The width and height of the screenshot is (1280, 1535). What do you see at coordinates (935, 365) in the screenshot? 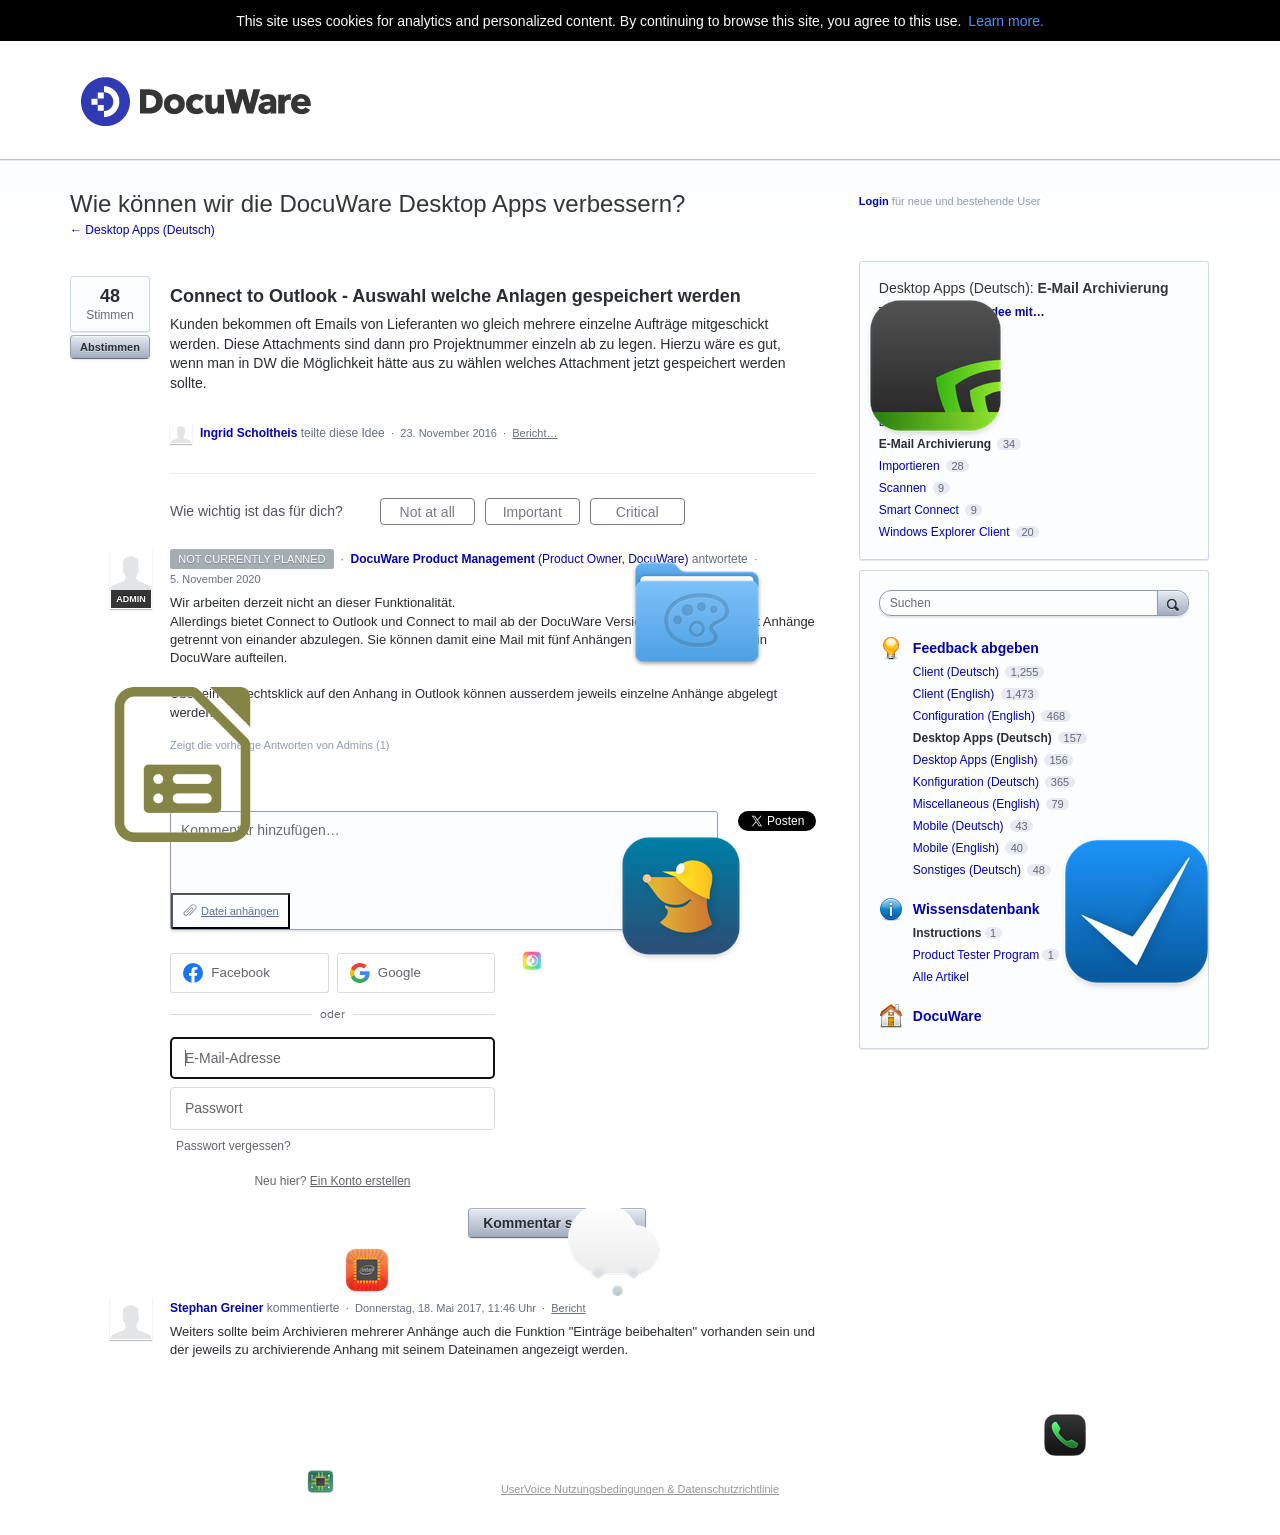
I see `open nvidia app` at bounding box center [935, 365].